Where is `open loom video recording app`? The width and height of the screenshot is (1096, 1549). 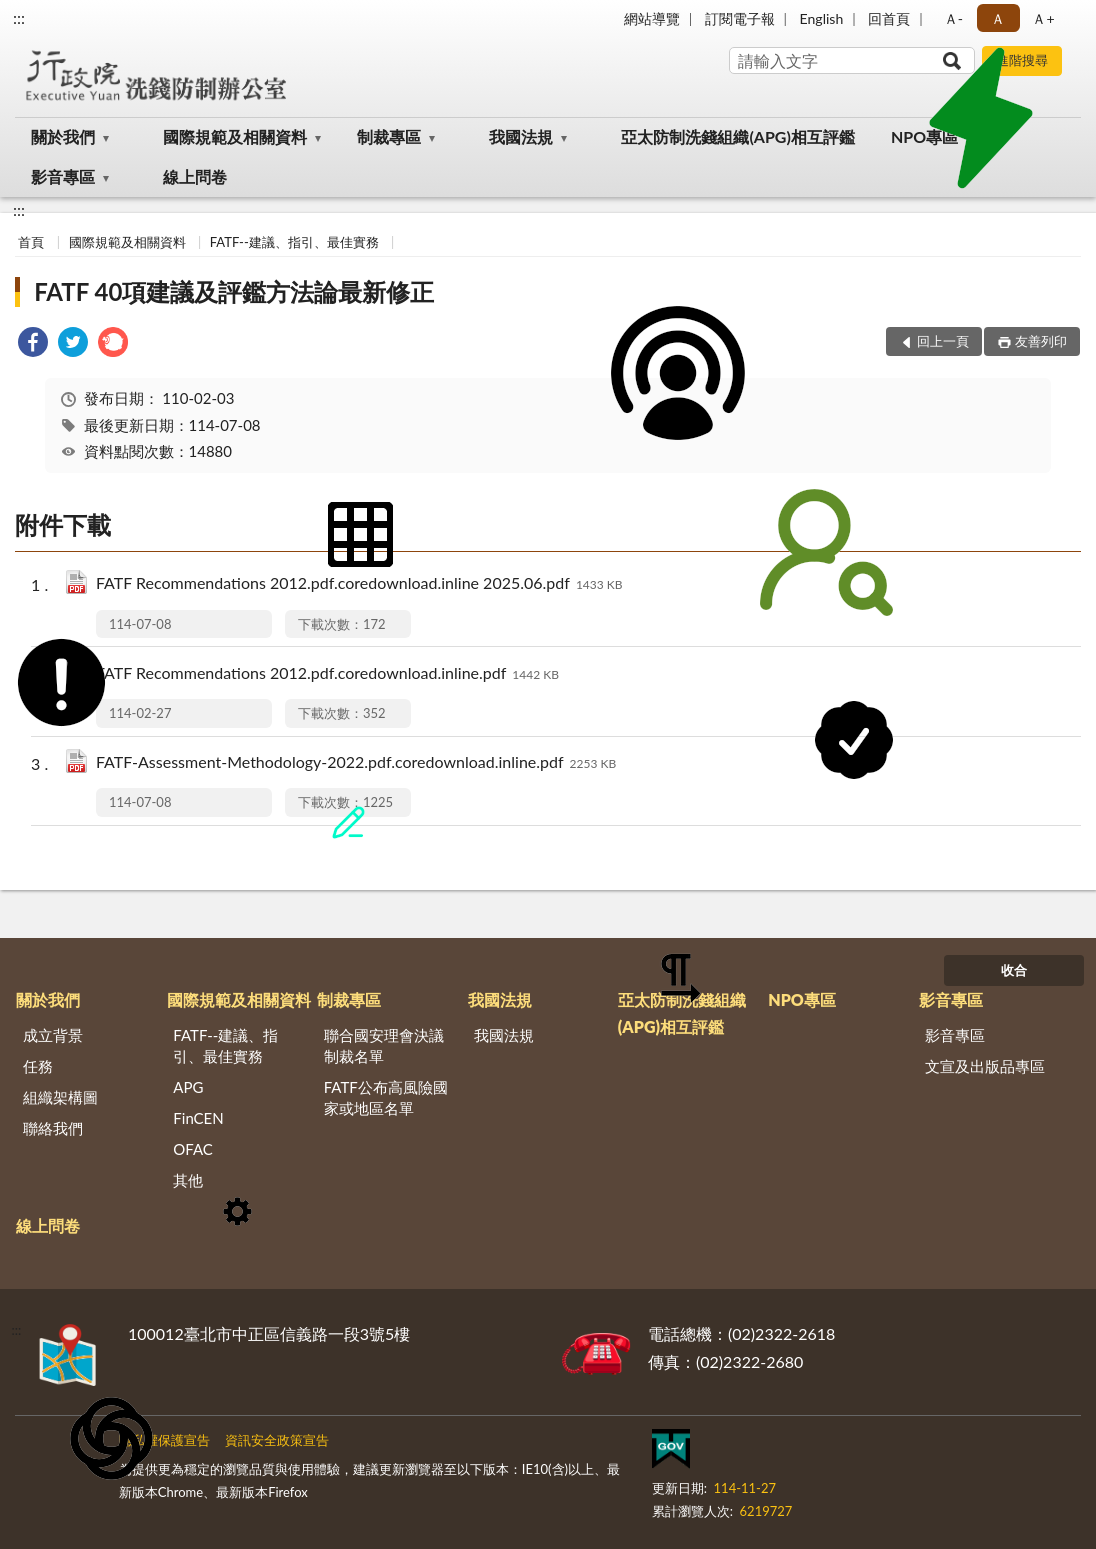 open loom video recording app is located at coordinates (111, 1438).